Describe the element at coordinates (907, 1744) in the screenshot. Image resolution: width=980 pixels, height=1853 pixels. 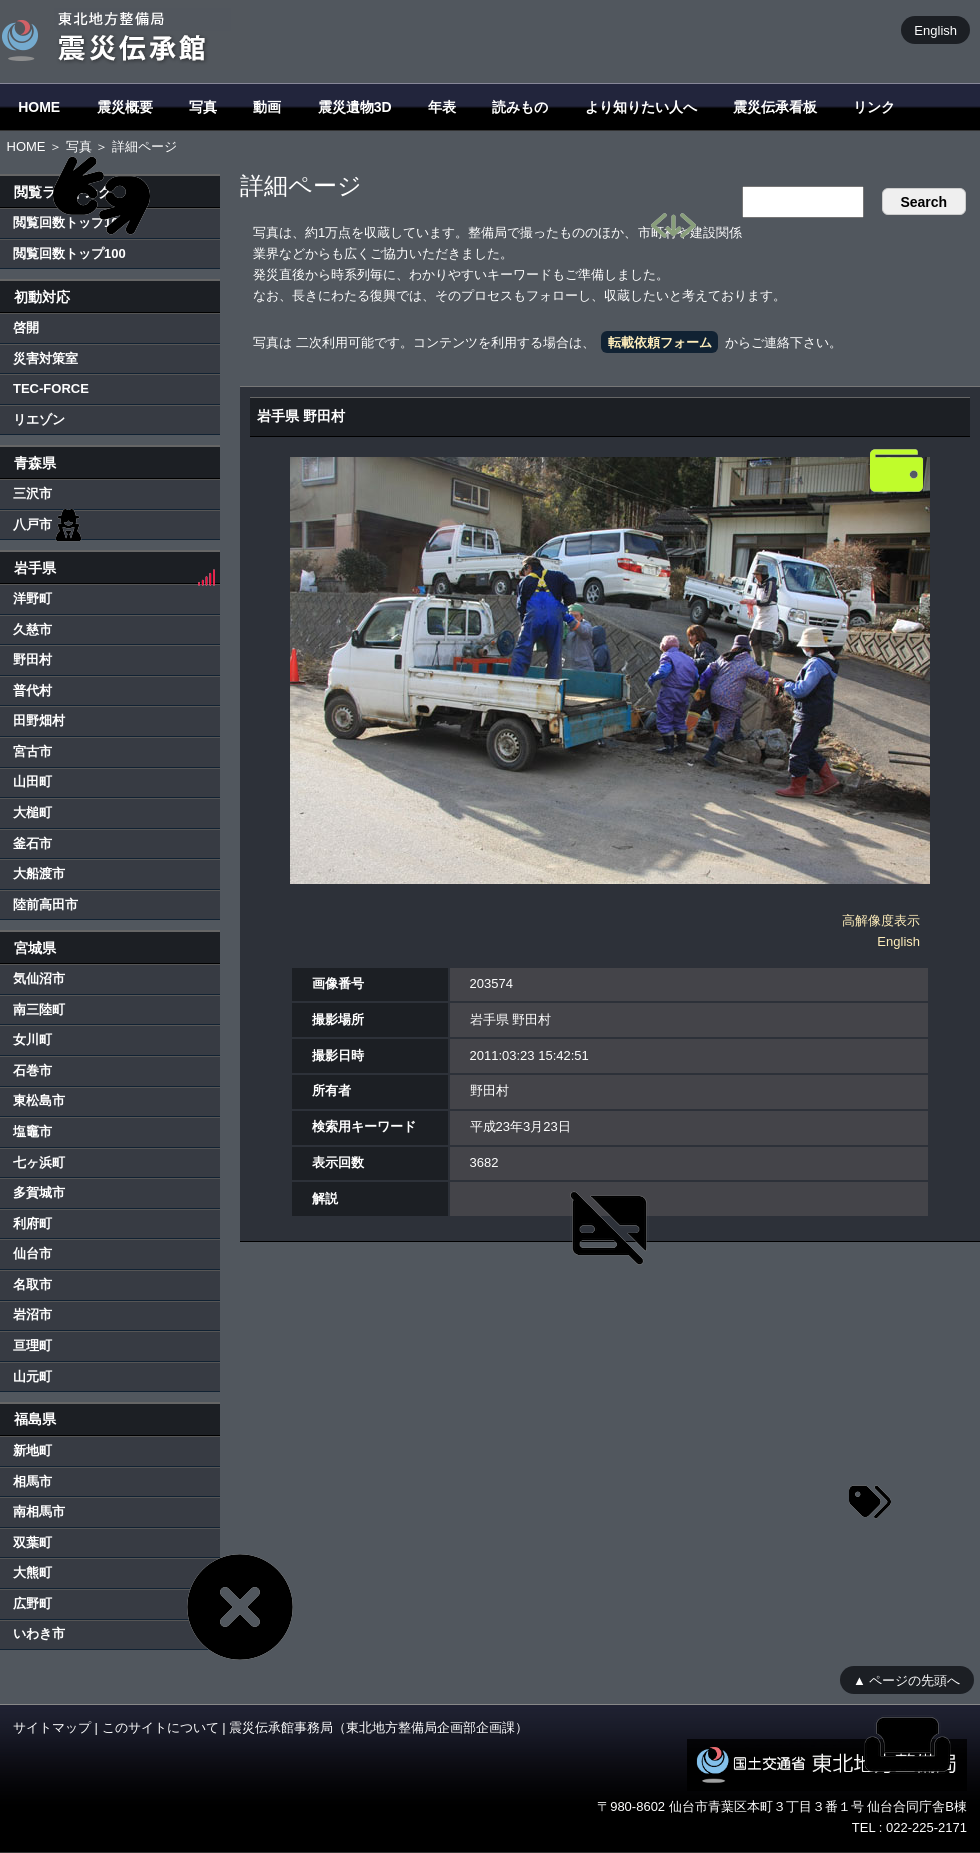
I see `view weekend or leisure activities` at that location.